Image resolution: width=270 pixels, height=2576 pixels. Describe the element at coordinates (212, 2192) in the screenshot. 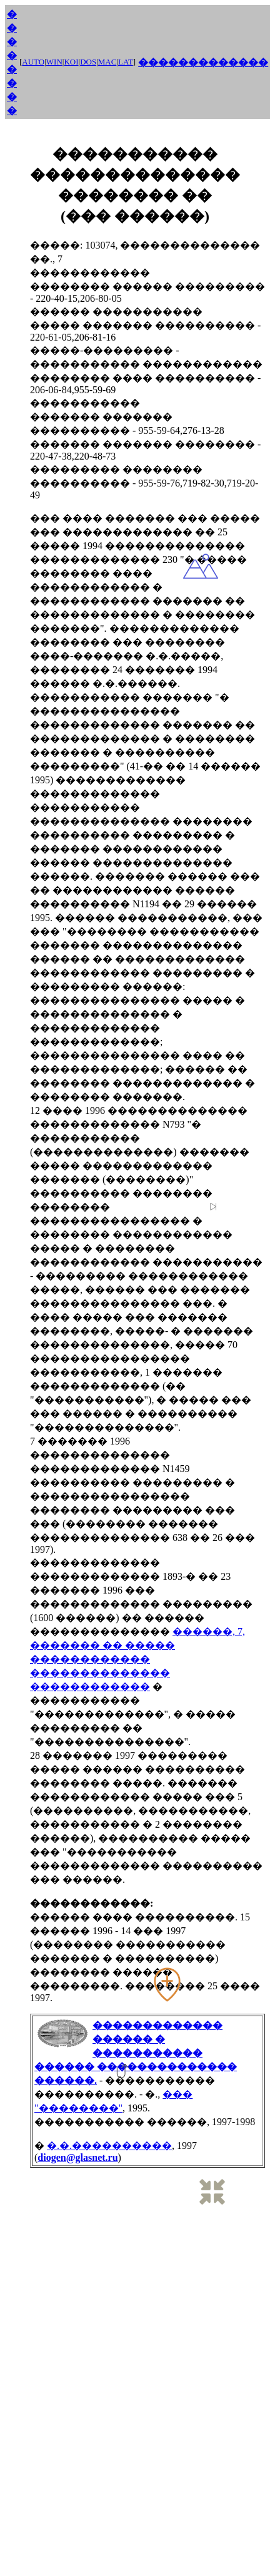

I see `minimize window to taskbar` at that location.